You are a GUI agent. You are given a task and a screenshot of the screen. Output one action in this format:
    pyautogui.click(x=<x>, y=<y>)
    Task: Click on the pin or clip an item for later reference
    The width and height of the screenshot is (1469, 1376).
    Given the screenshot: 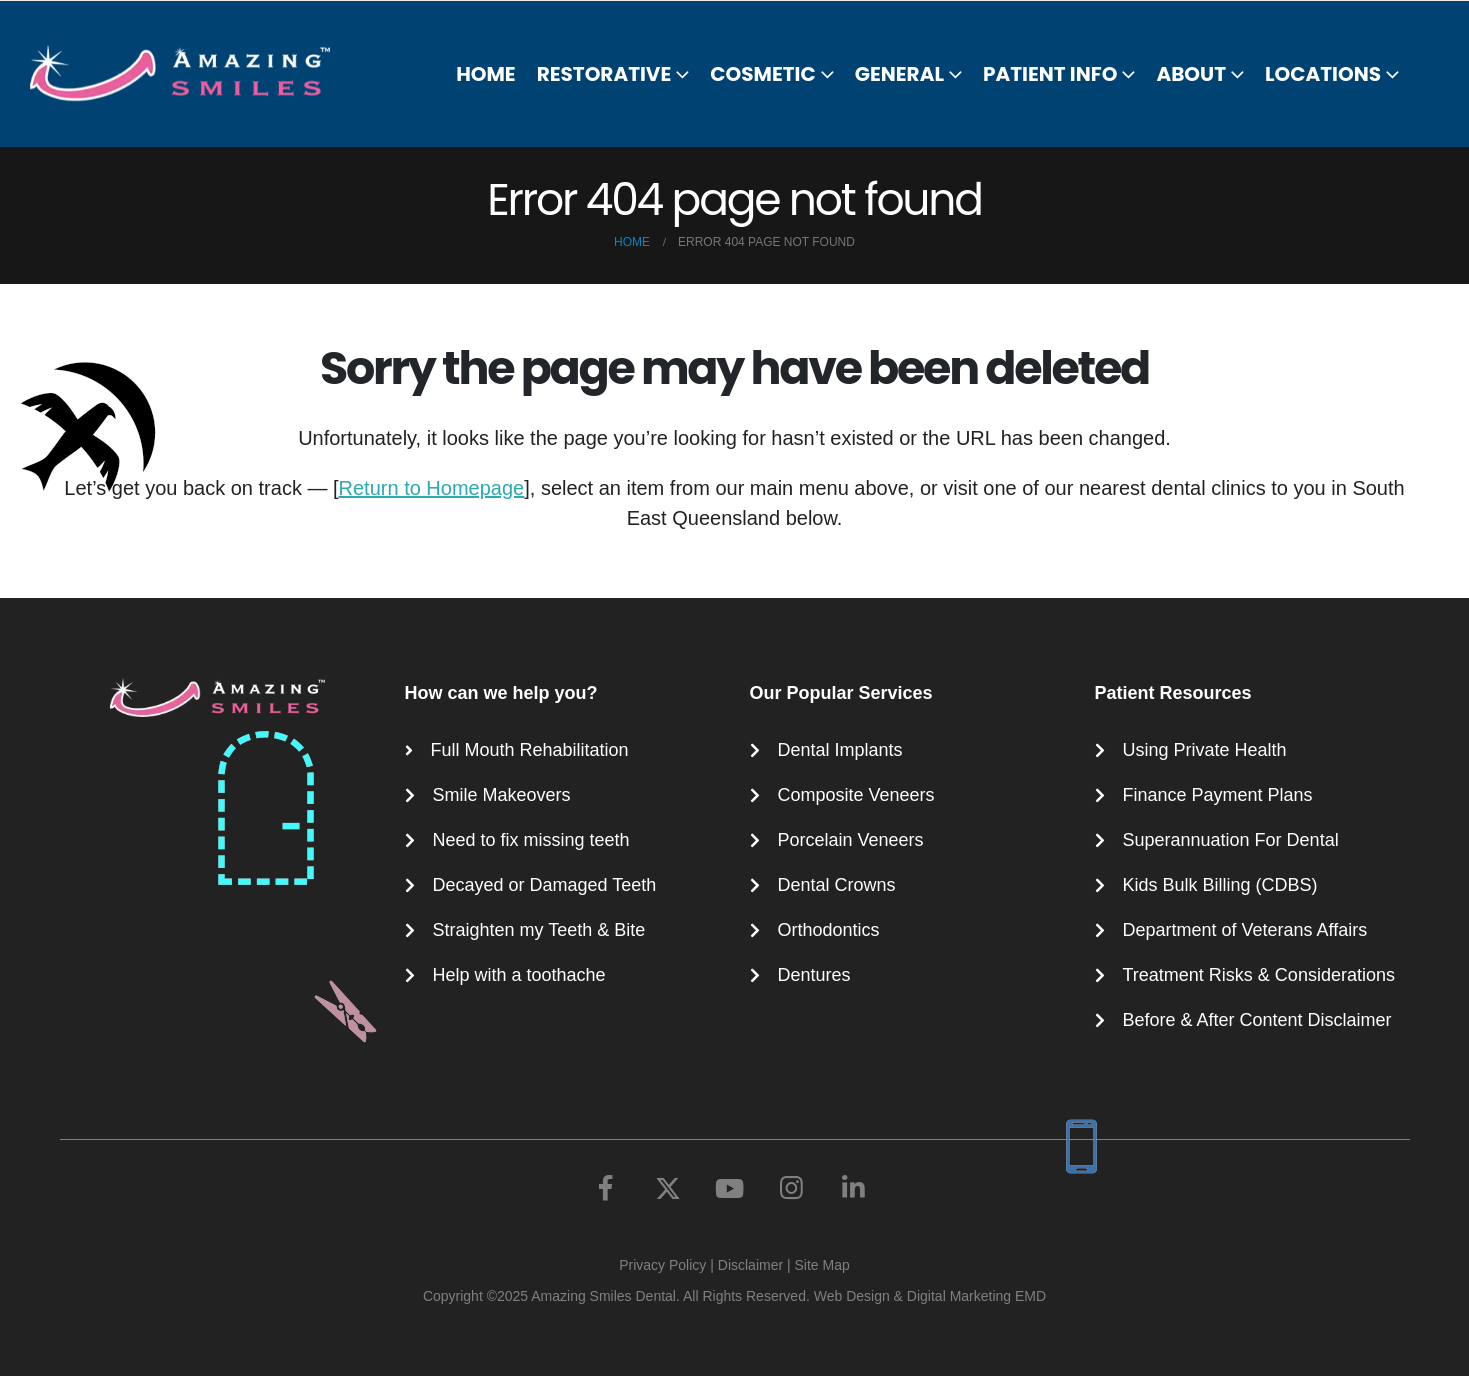 What is the action you would take?
    pyautogui.click(x=345, y=1011)
    